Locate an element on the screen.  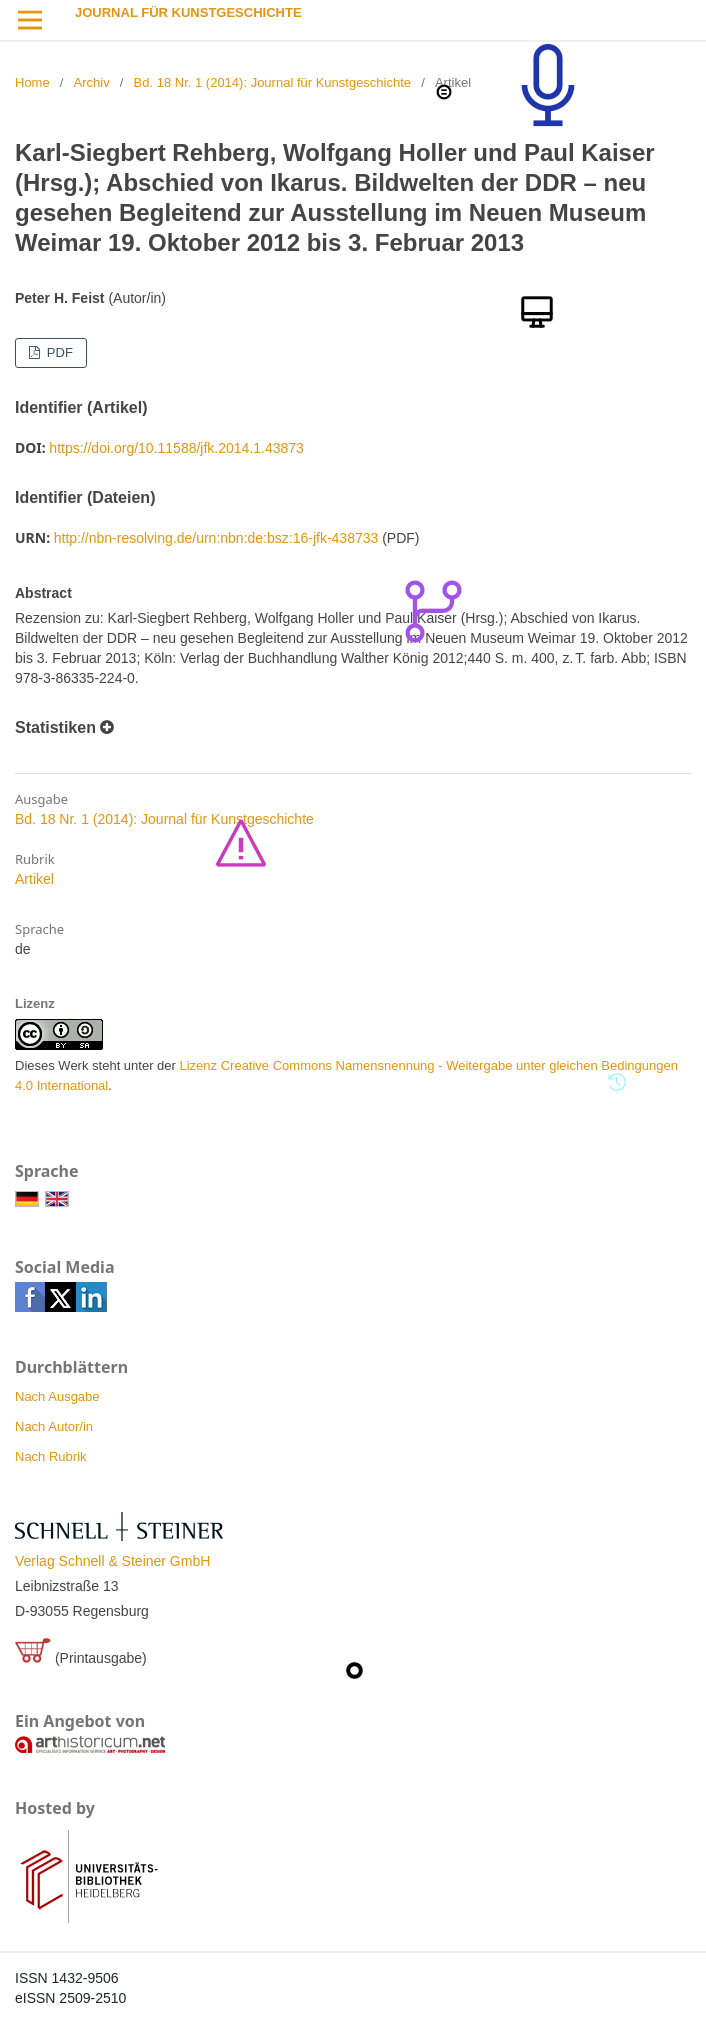
indicates an unread item or notification is located at coordinates (354, 1670).